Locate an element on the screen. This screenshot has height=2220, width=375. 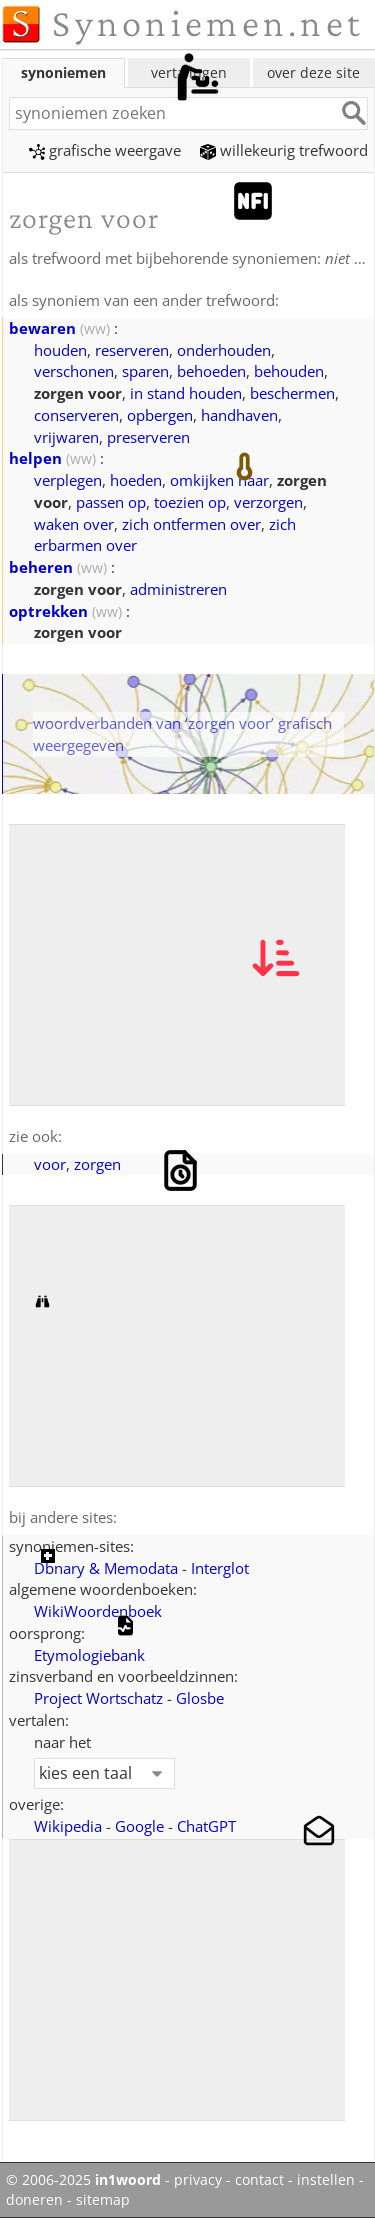
sort items from smallest to largest is located at coordinates (276, 958).